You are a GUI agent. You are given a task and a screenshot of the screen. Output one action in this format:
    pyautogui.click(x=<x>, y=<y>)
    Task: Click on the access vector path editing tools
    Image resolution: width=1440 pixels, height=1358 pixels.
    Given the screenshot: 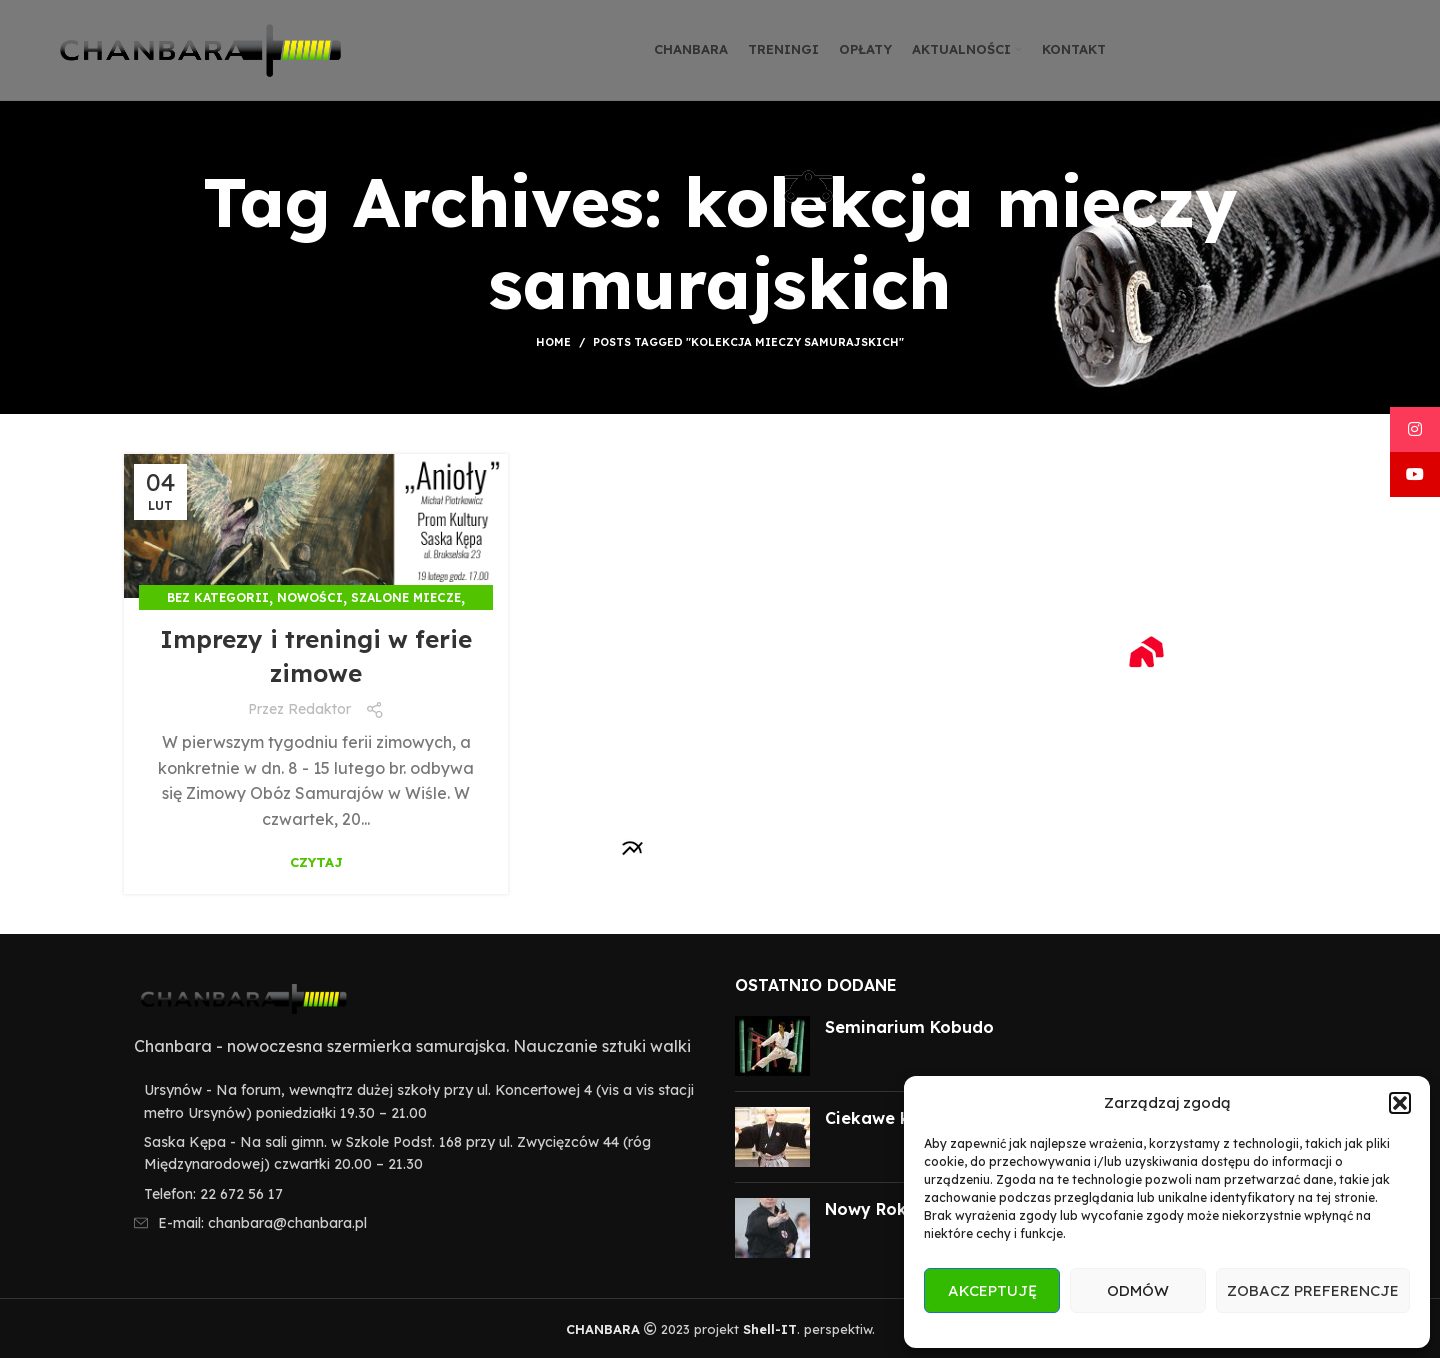 What is the action you would take?
    pyautogui.click(x=808, y=186)
    